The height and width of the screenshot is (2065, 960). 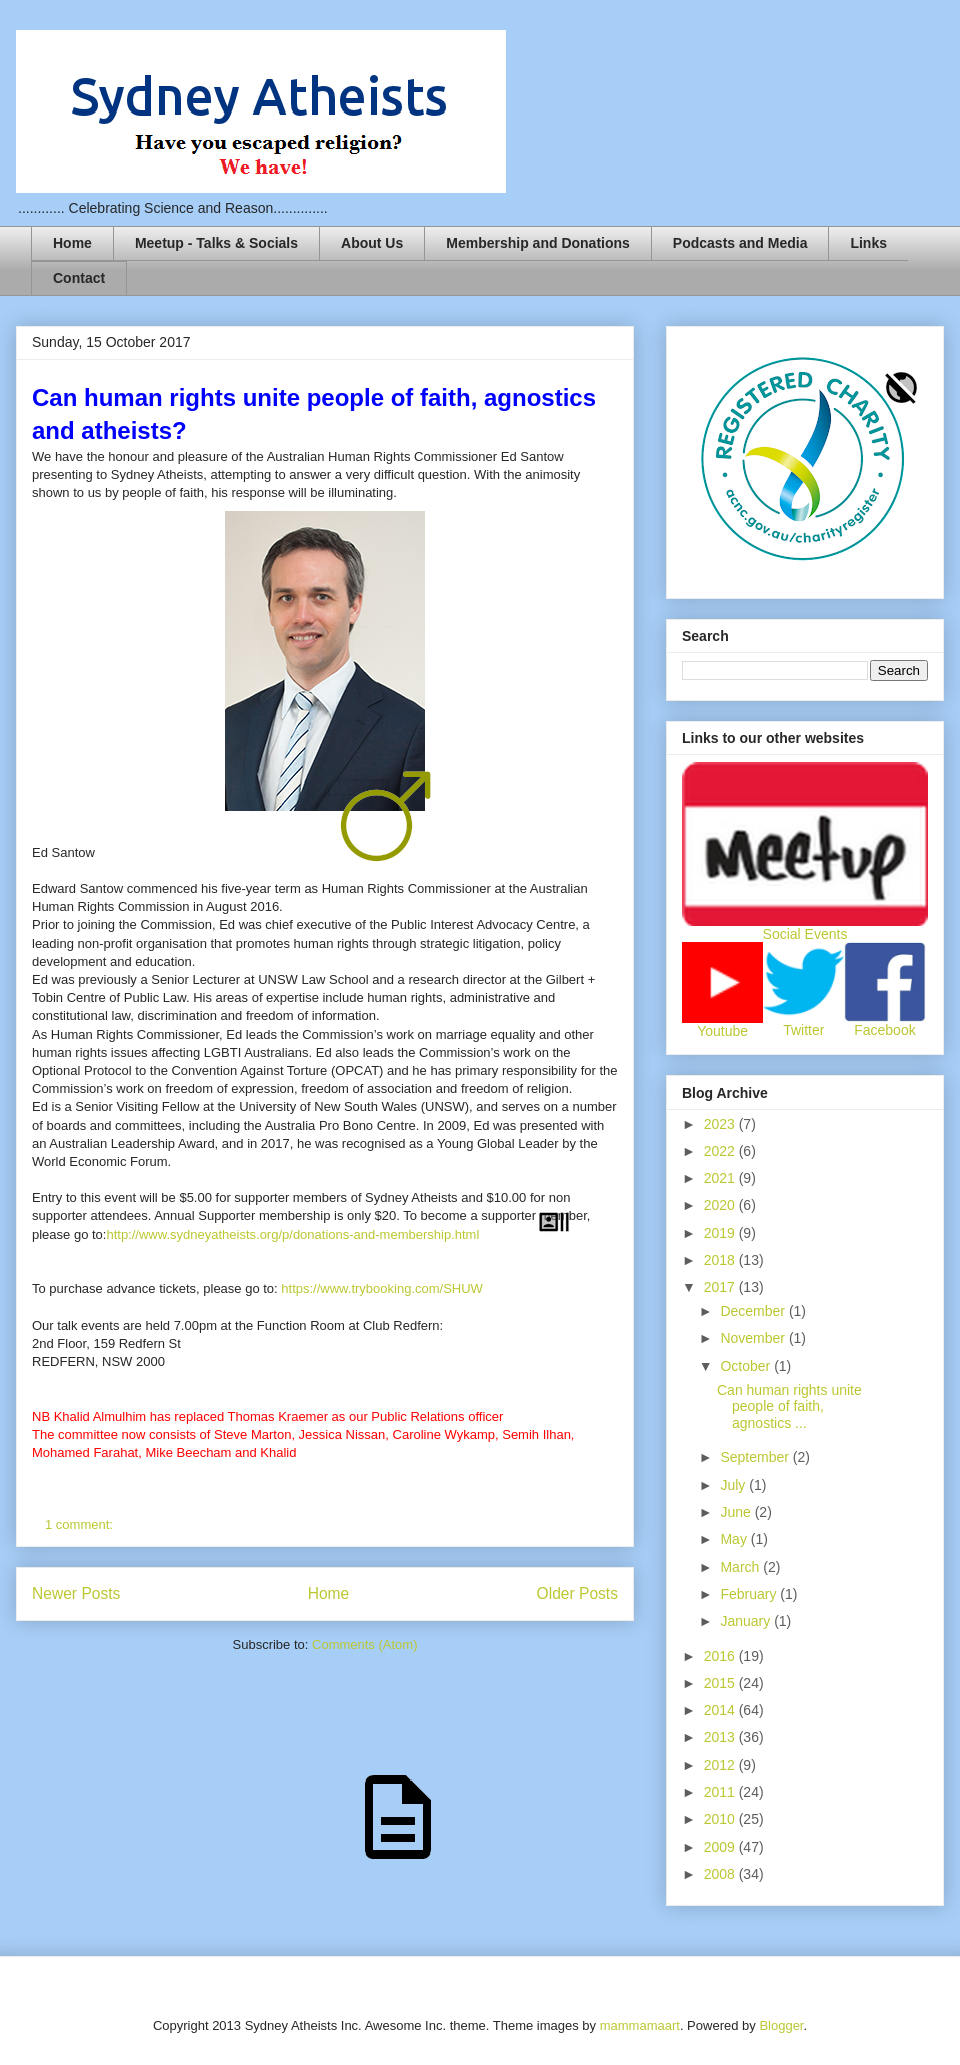 What do you see at coordinates (387, 814) in the screenshot?
I see `indicates male gender selection` at bounding box center [387, 814].